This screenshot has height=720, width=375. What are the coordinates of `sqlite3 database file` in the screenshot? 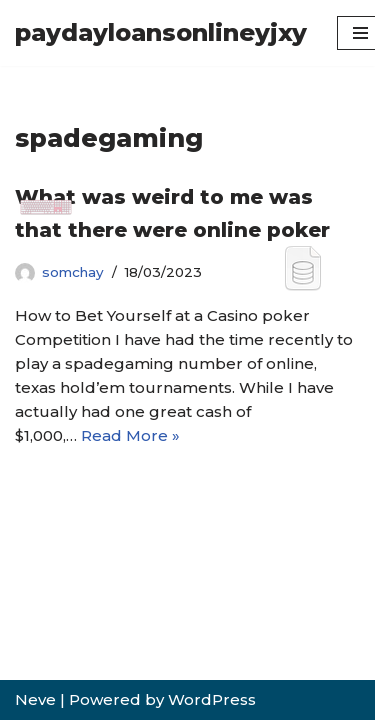 It's located at (303, 268).